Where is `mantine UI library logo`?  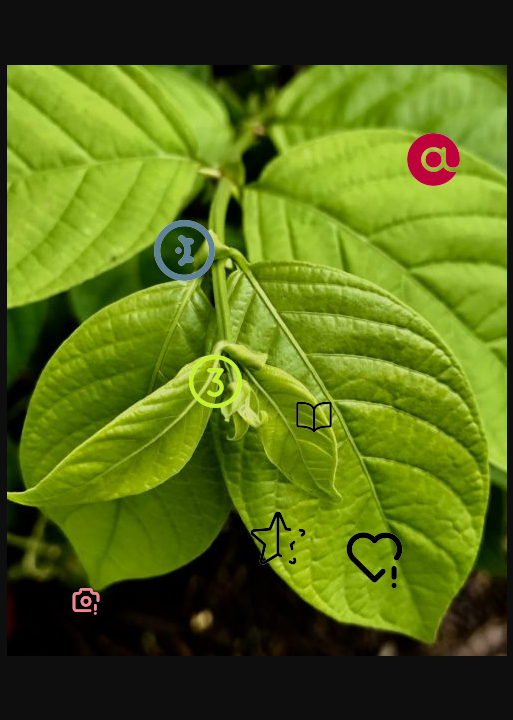
mantine UI library logo is located at coordinates (184, 250).